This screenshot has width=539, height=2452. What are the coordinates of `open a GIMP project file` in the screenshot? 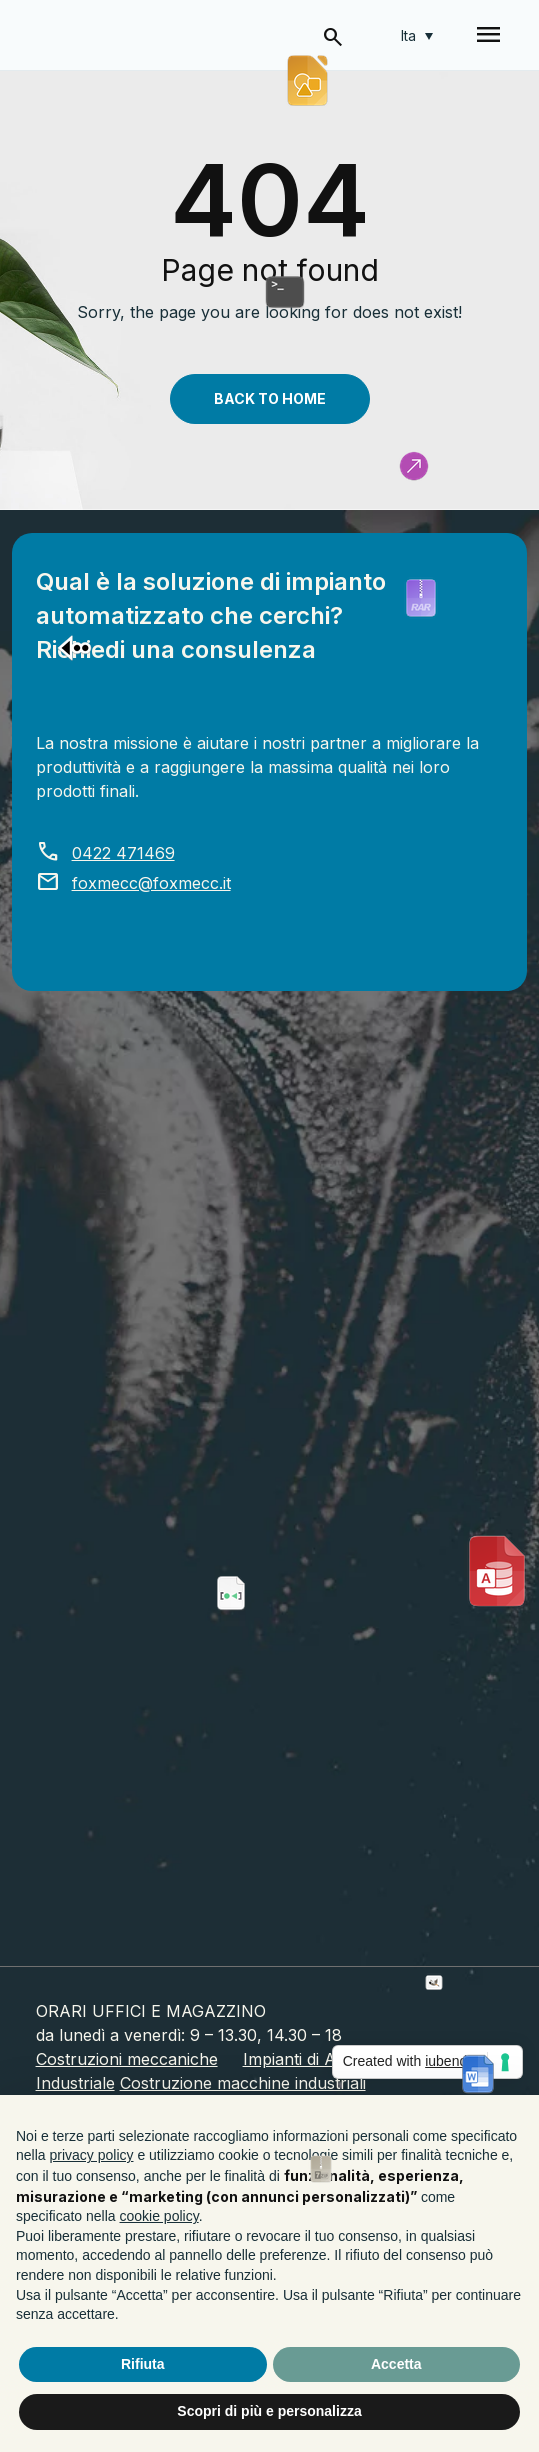 It's located at (434, 1982).